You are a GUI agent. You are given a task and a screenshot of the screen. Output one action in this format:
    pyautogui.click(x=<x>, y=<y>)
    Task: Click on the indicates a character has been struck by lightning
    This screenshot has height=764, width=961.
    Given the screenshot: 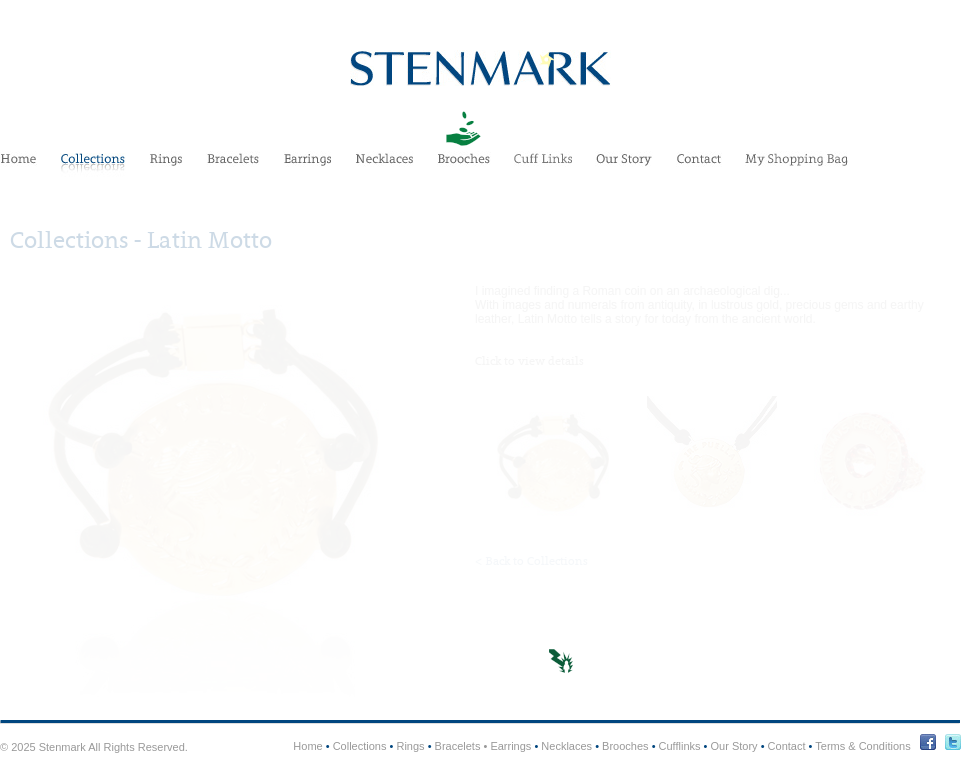 What is the action you would take?
    pyautogui.click(x=561, y=661)
    